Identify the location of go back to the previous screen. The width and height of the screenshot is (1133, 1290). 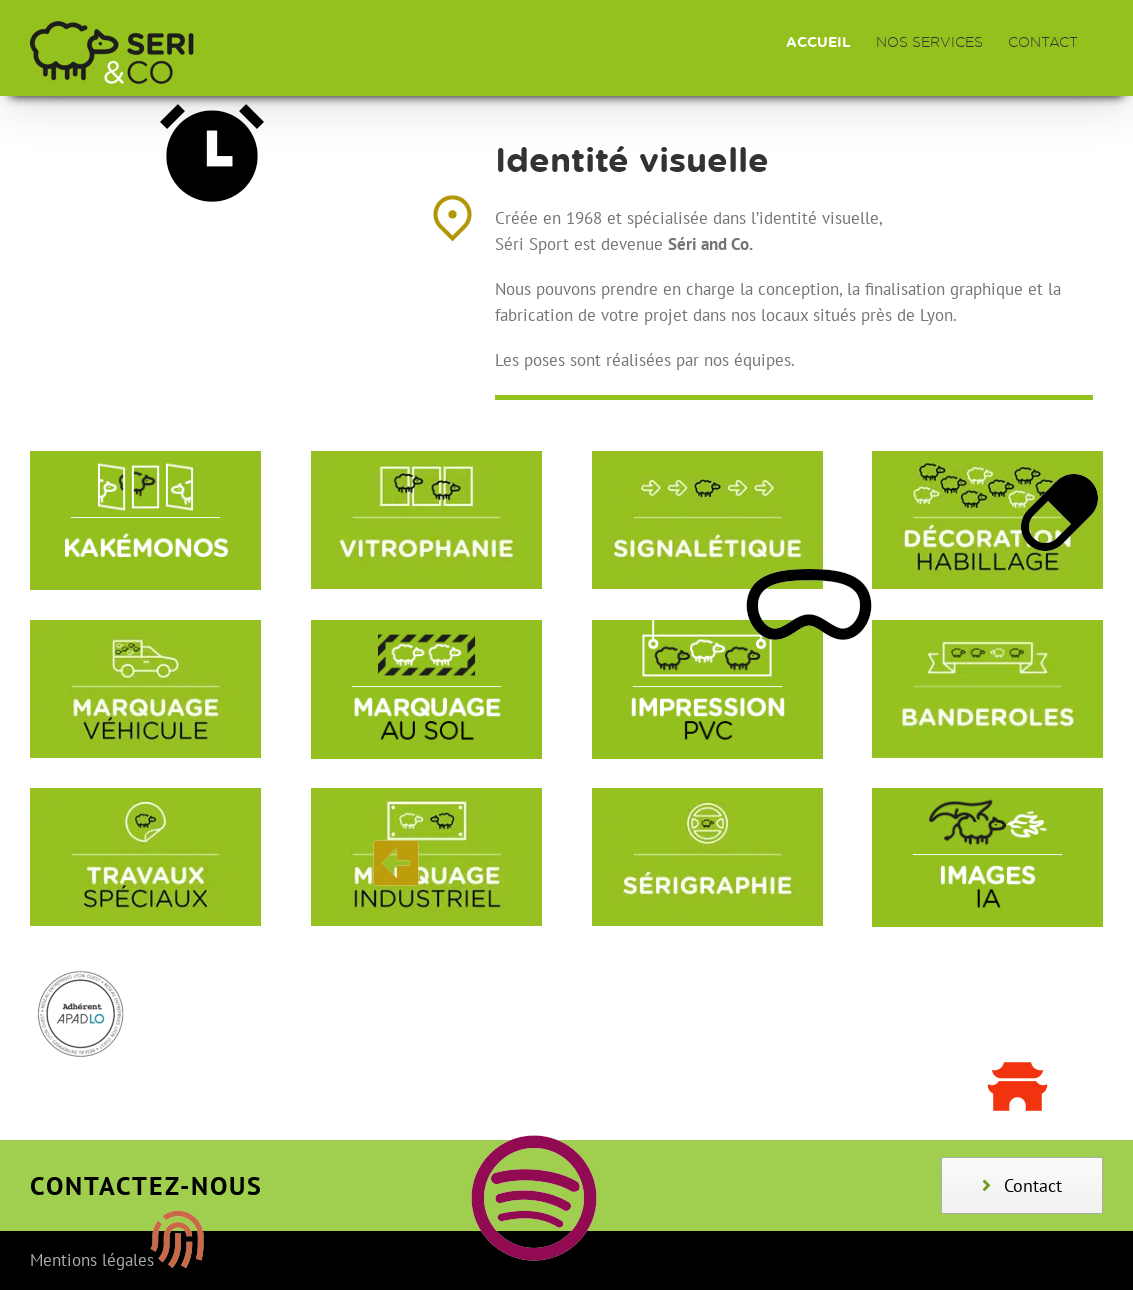
(396, 863).